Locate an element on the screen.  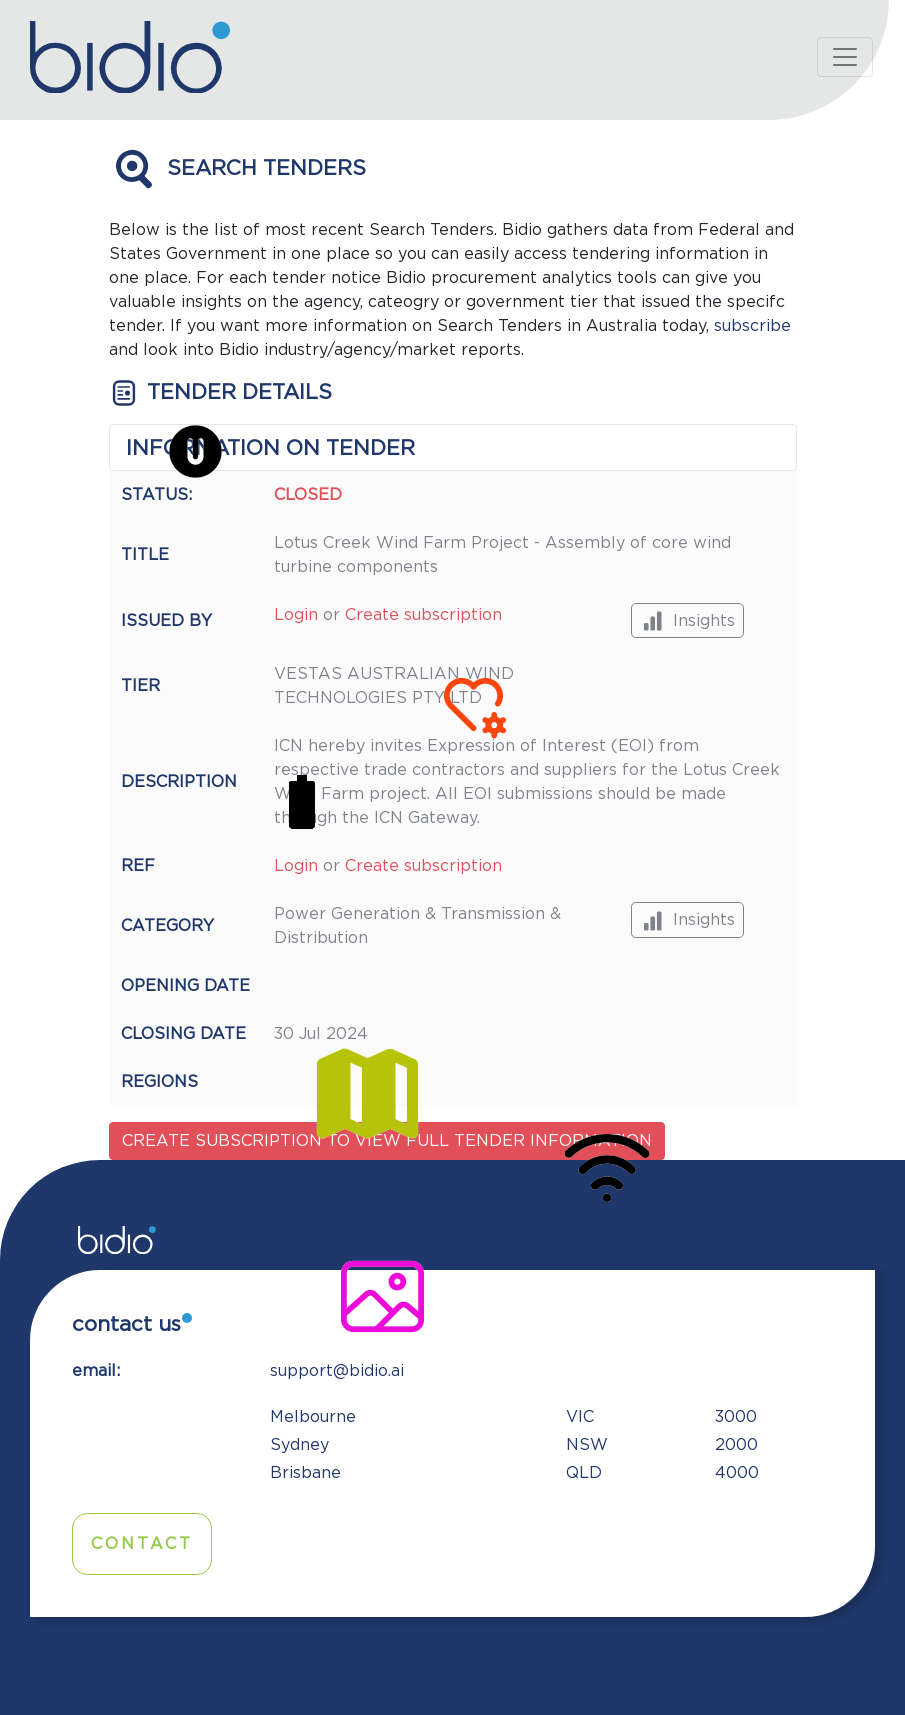
view image or photo is located at coordinates (382, 1296).